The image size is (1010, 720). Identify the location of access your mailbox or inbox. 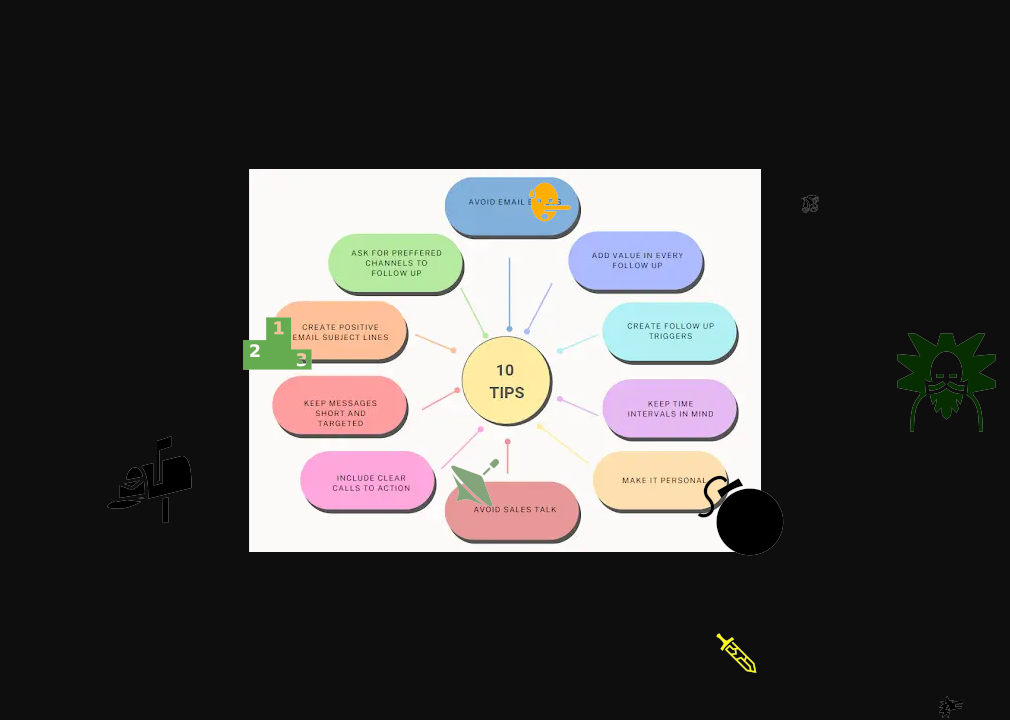
(149, 479).